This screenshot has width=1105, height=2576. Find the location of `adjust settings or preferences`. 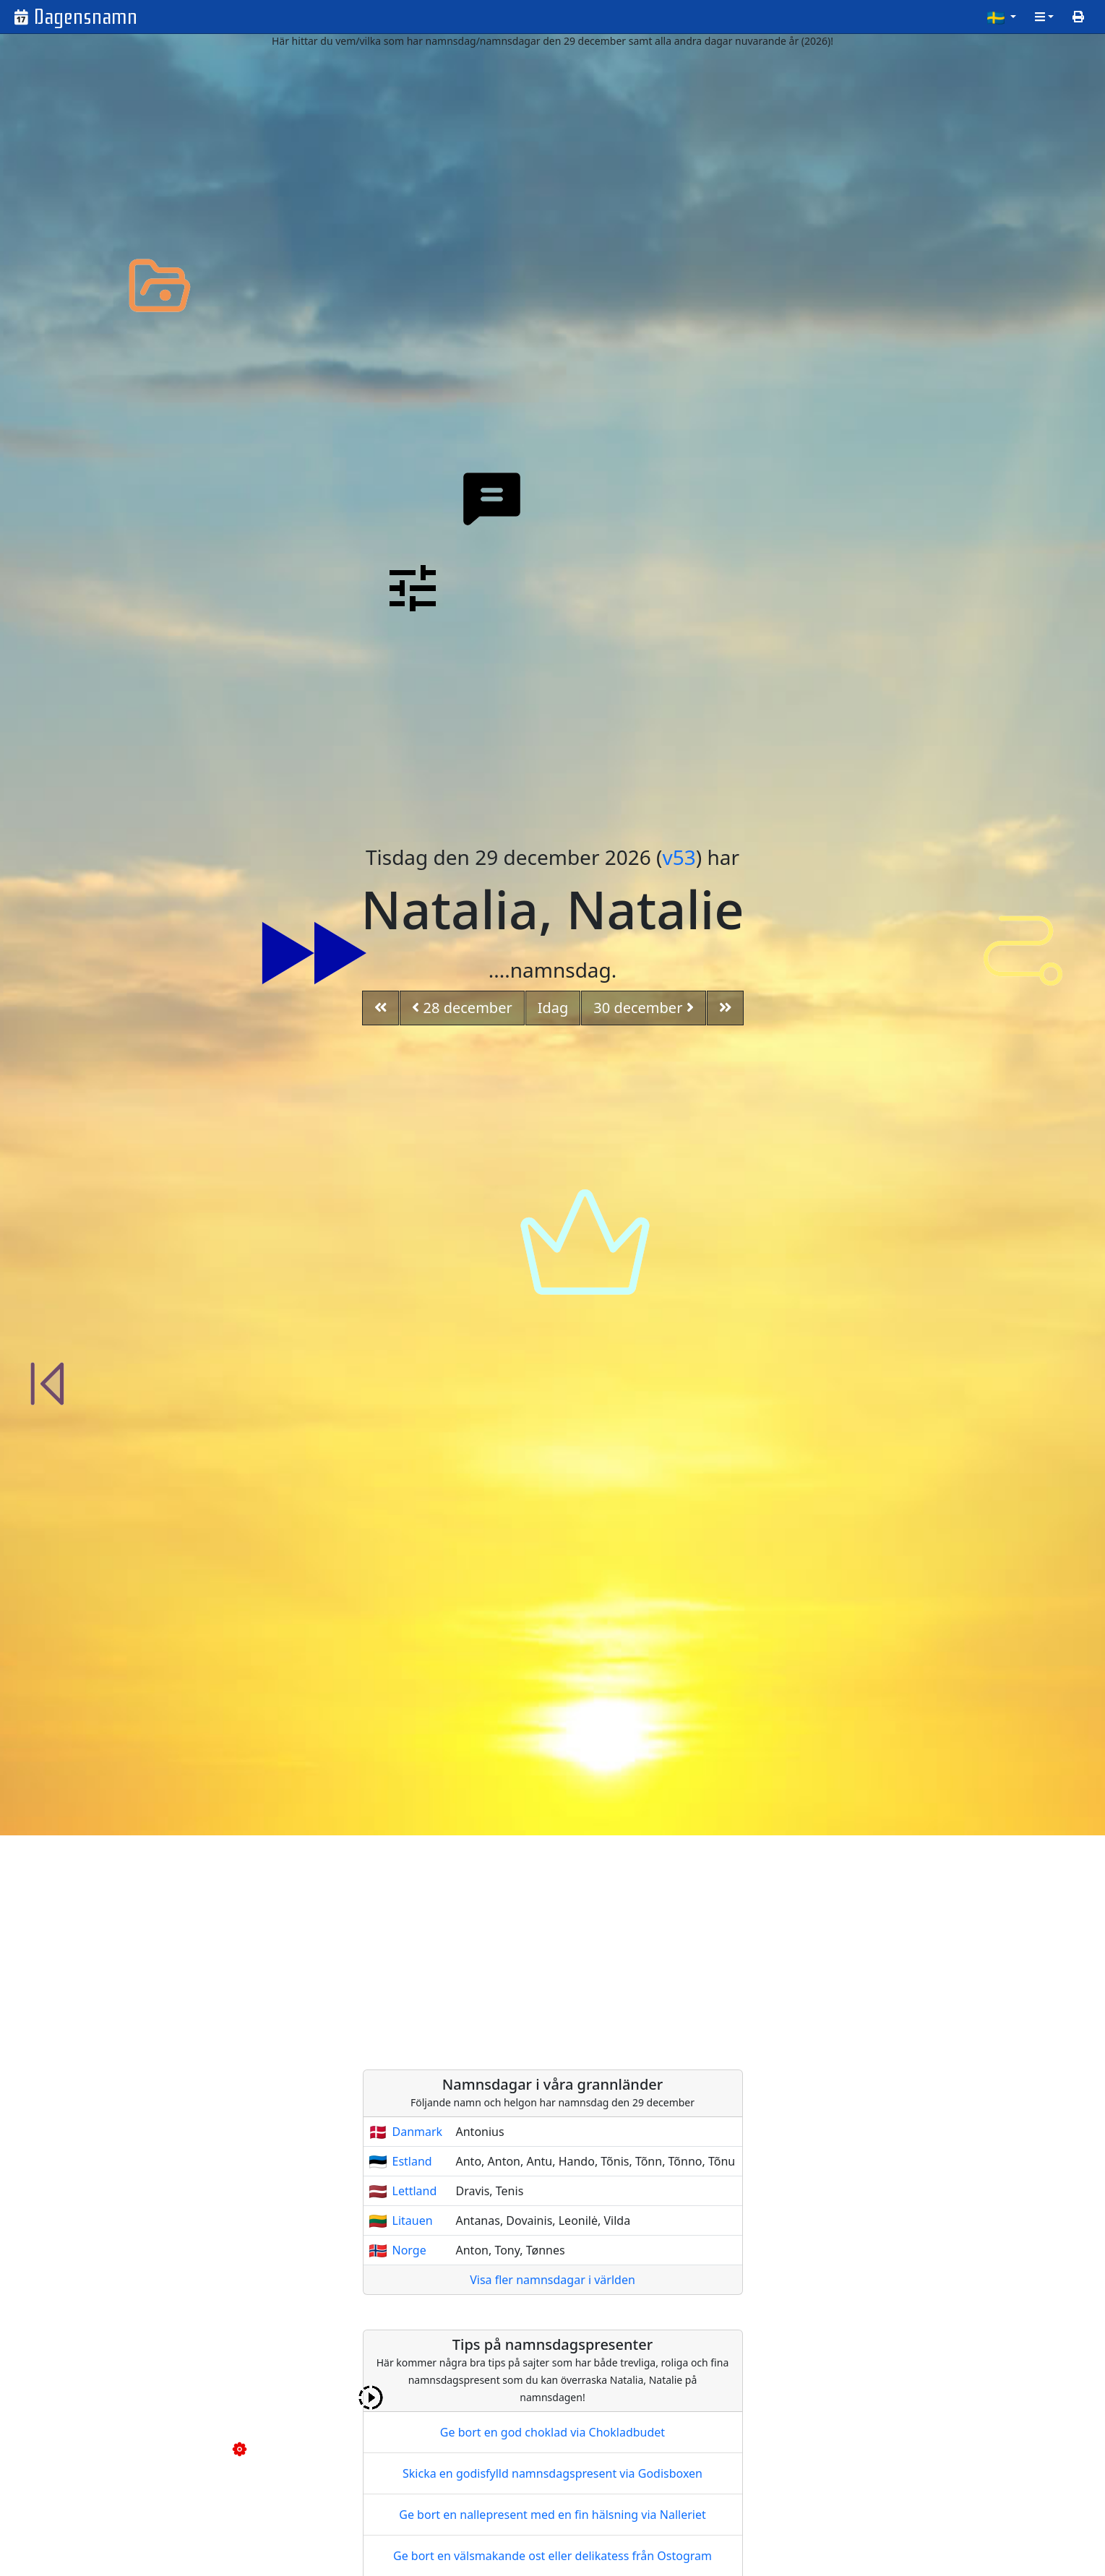

adjust settings or preferences is located at coordinates (413, 588).